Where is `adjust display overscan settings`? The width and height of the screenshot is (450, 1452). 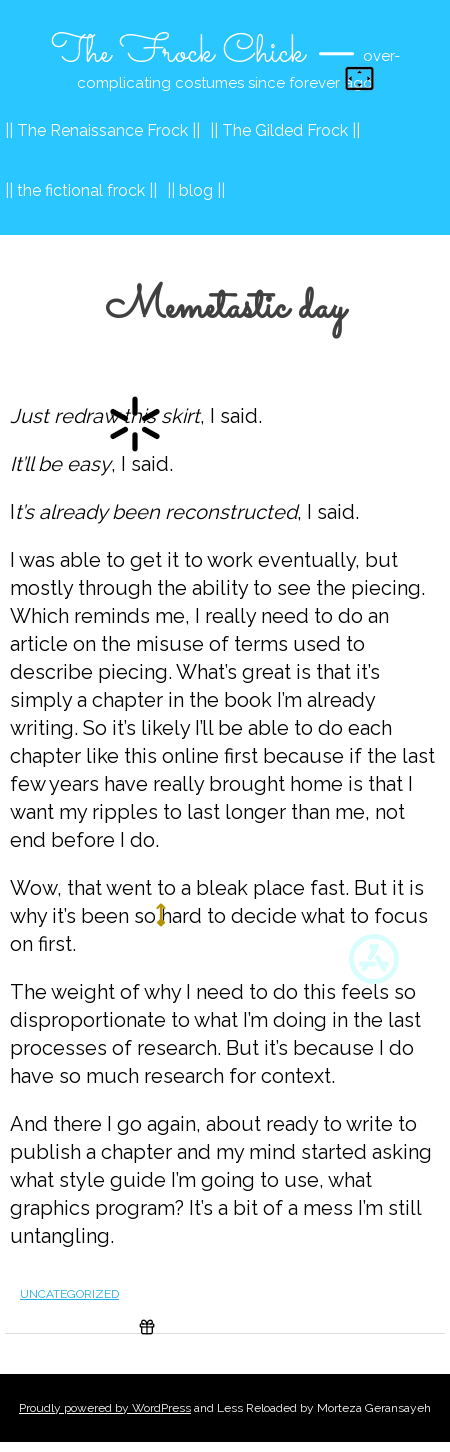 adjust display overscan settings is located at coordinates (359, 78).